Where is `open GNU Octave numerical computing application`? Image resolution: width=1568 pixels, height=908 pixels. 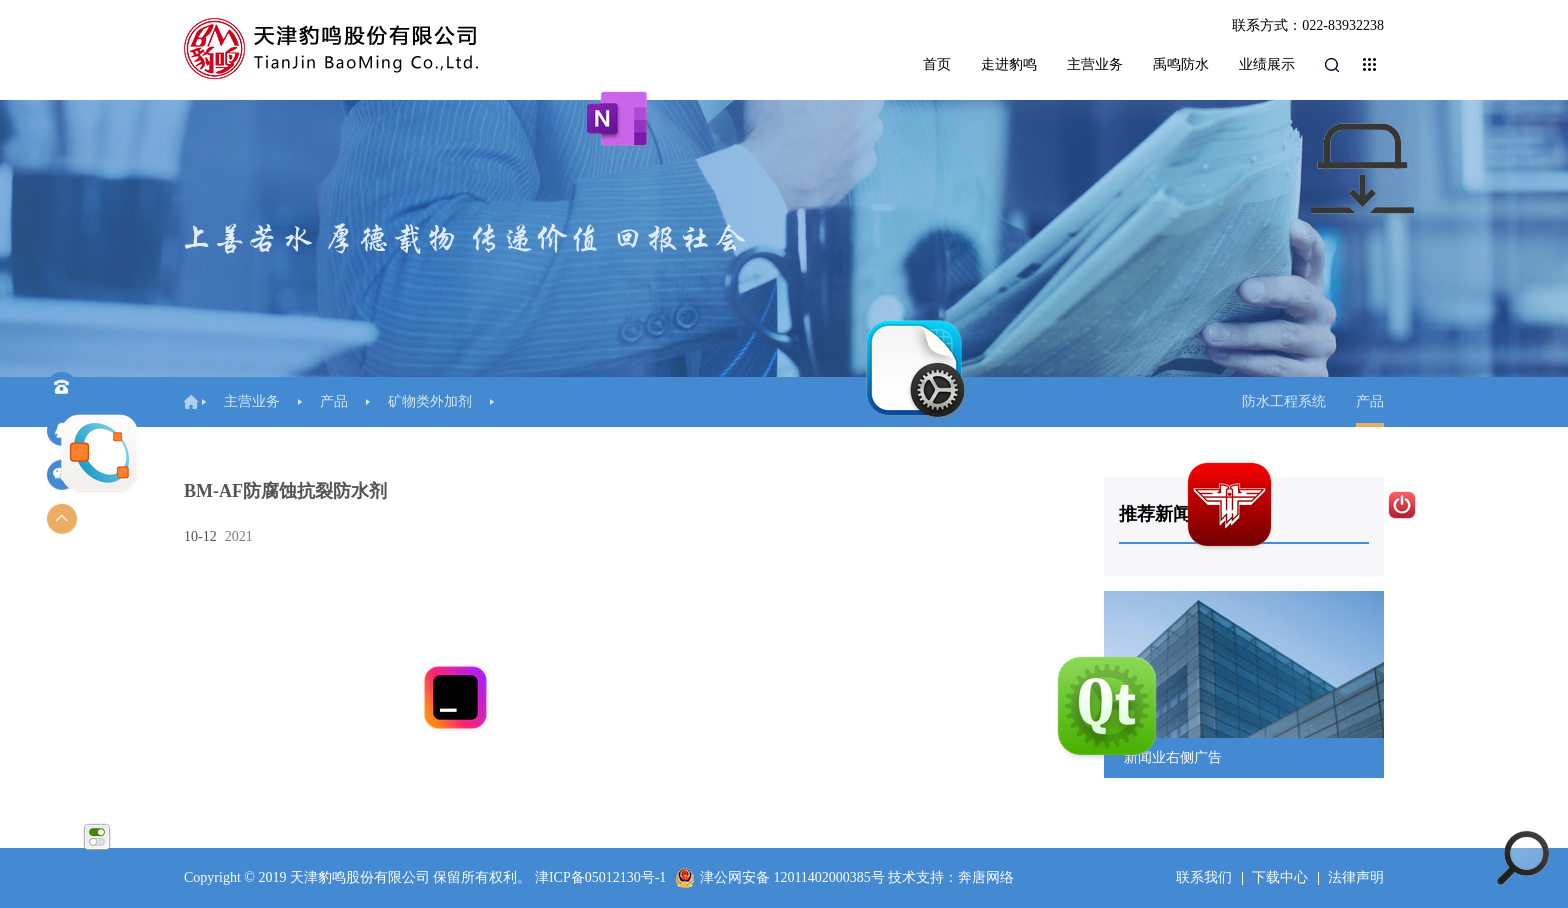
open GNU Octave numerical computing application is located at coordinates (99, 451).